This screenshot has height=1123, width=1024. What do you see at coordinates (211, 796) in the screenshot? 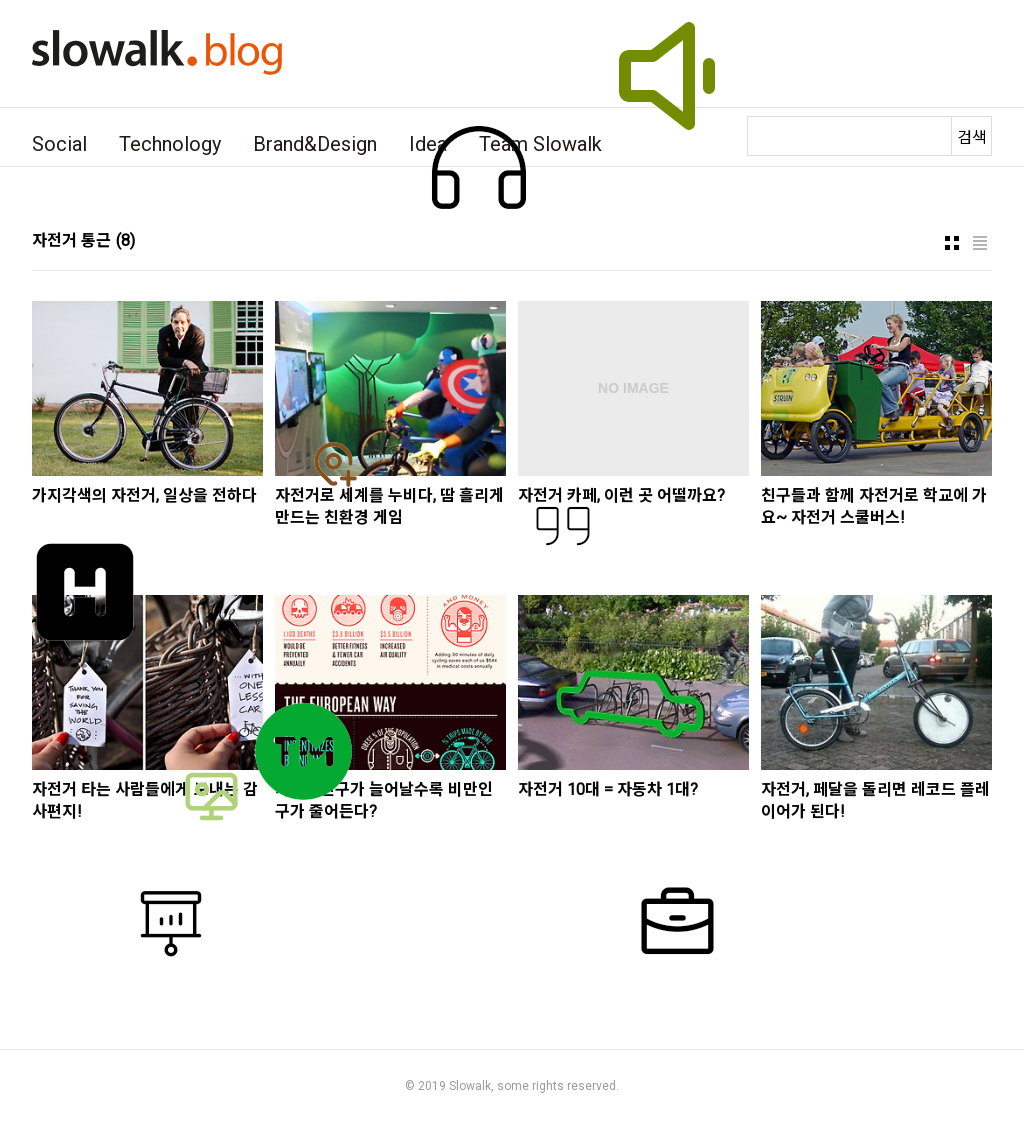
I see `change desktop wallpaper` at bounding box center [211, 796].